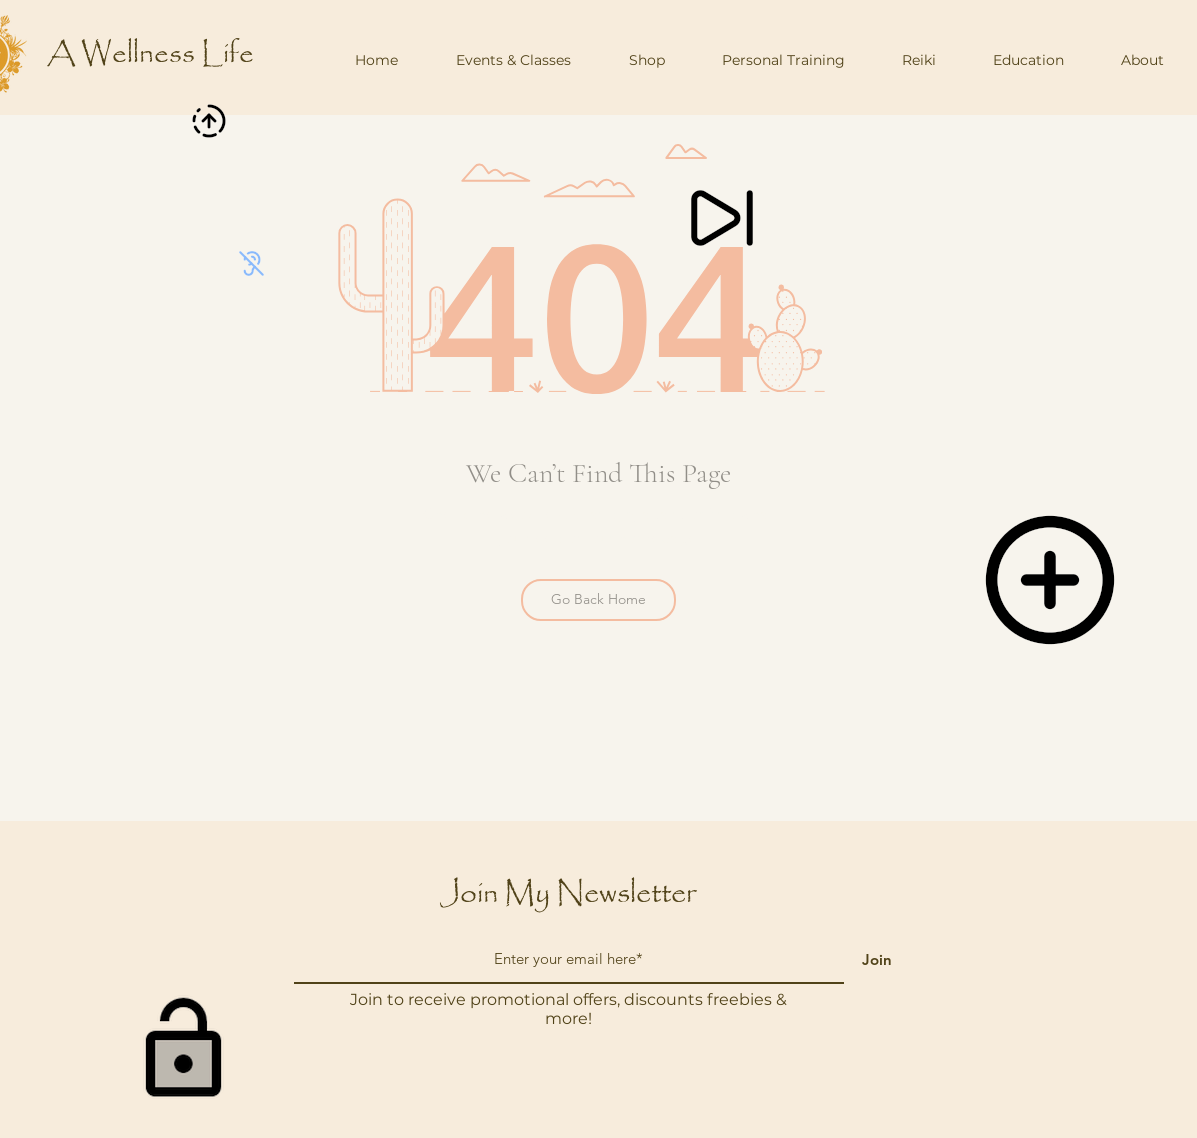  I want to click on skip to the next track or video, so click(722, 218).